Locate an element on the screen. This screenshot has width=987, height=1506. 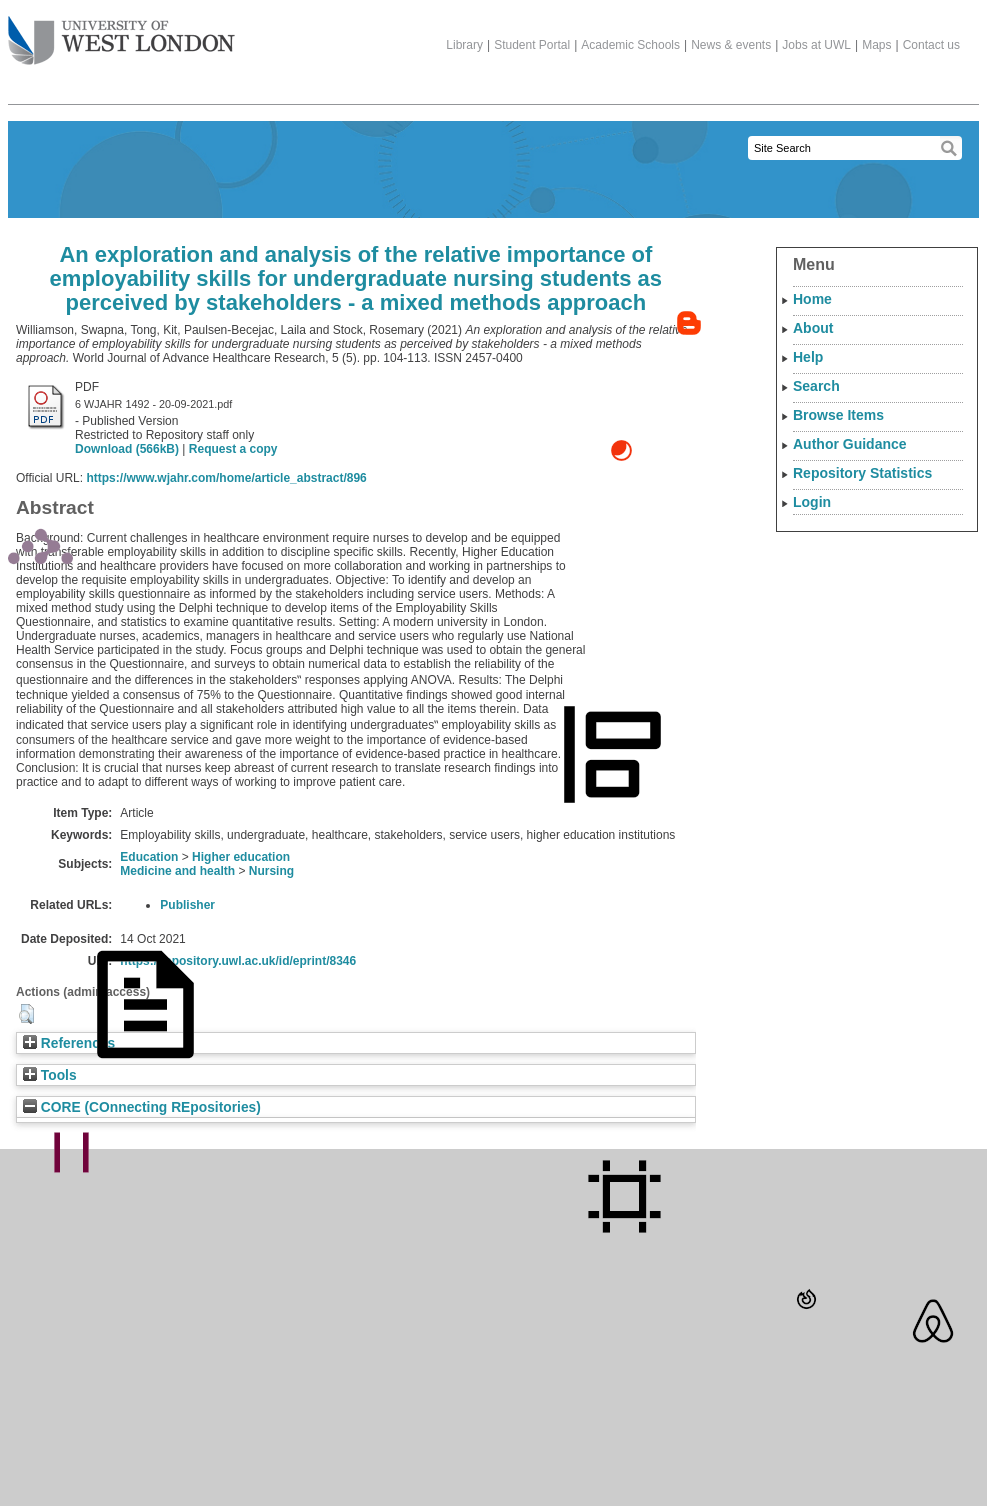
pause media playback is located at coordinates (71, 1152).